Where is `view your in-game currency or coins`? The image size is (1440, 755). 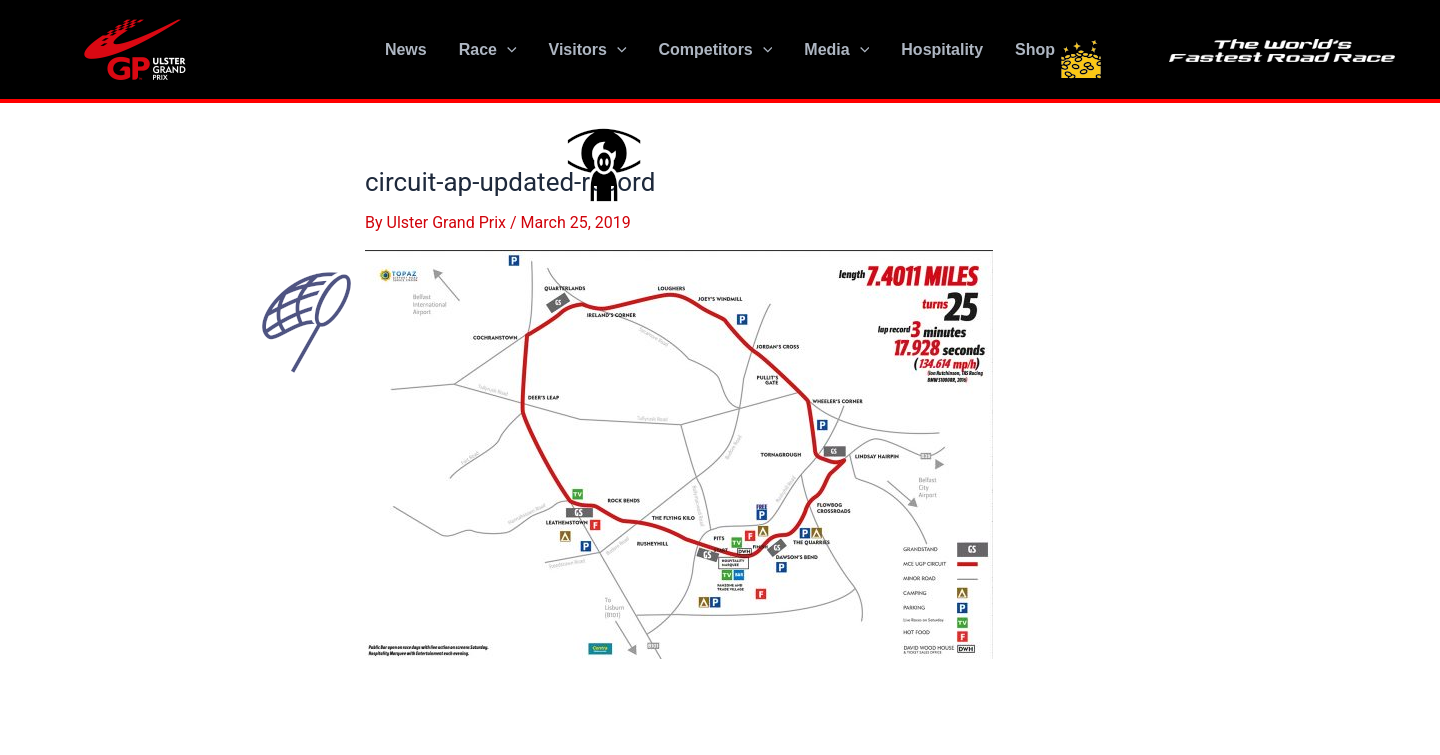 view your in-game currency or coins is located at coordinates (1081, 59).